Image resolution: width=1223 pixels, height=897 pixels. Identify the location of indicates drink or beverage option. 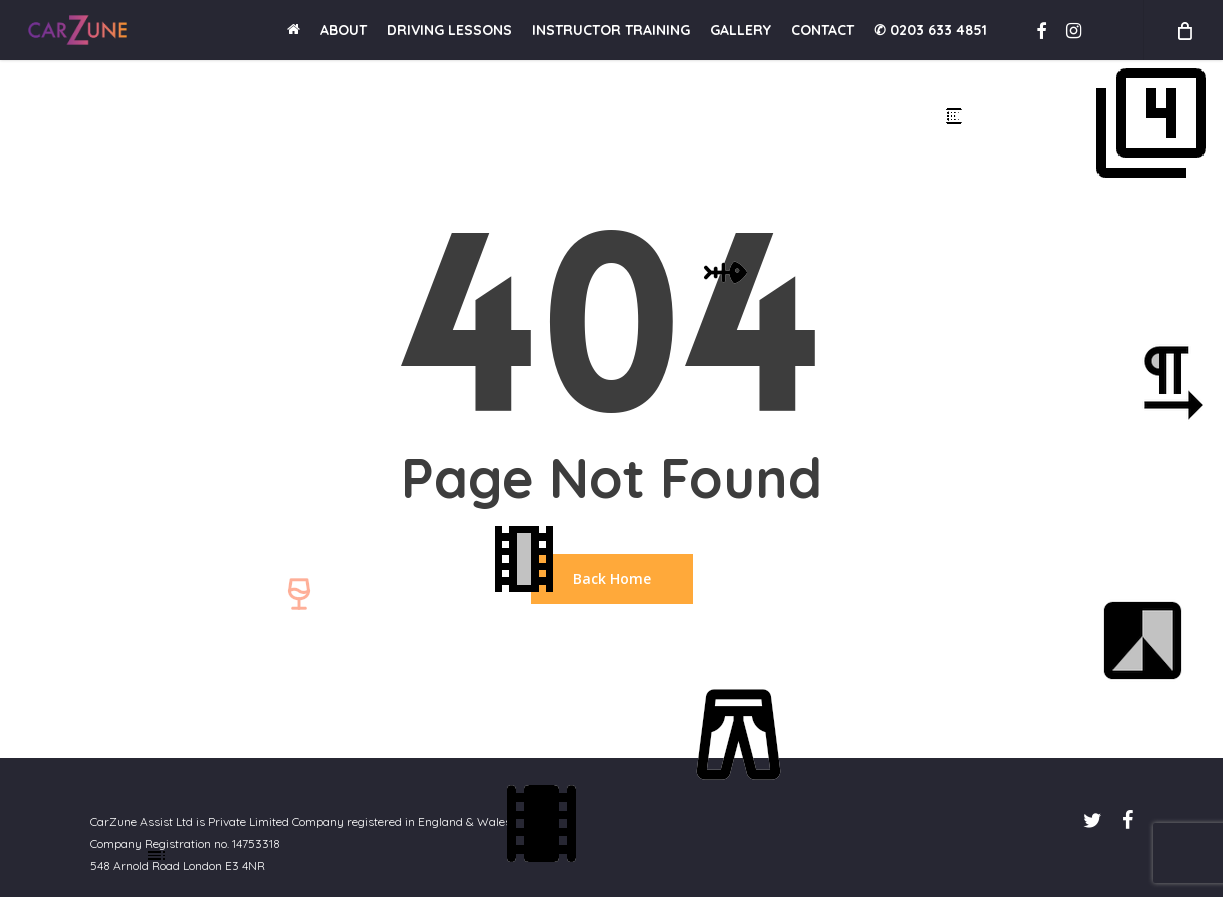
(299, 594).